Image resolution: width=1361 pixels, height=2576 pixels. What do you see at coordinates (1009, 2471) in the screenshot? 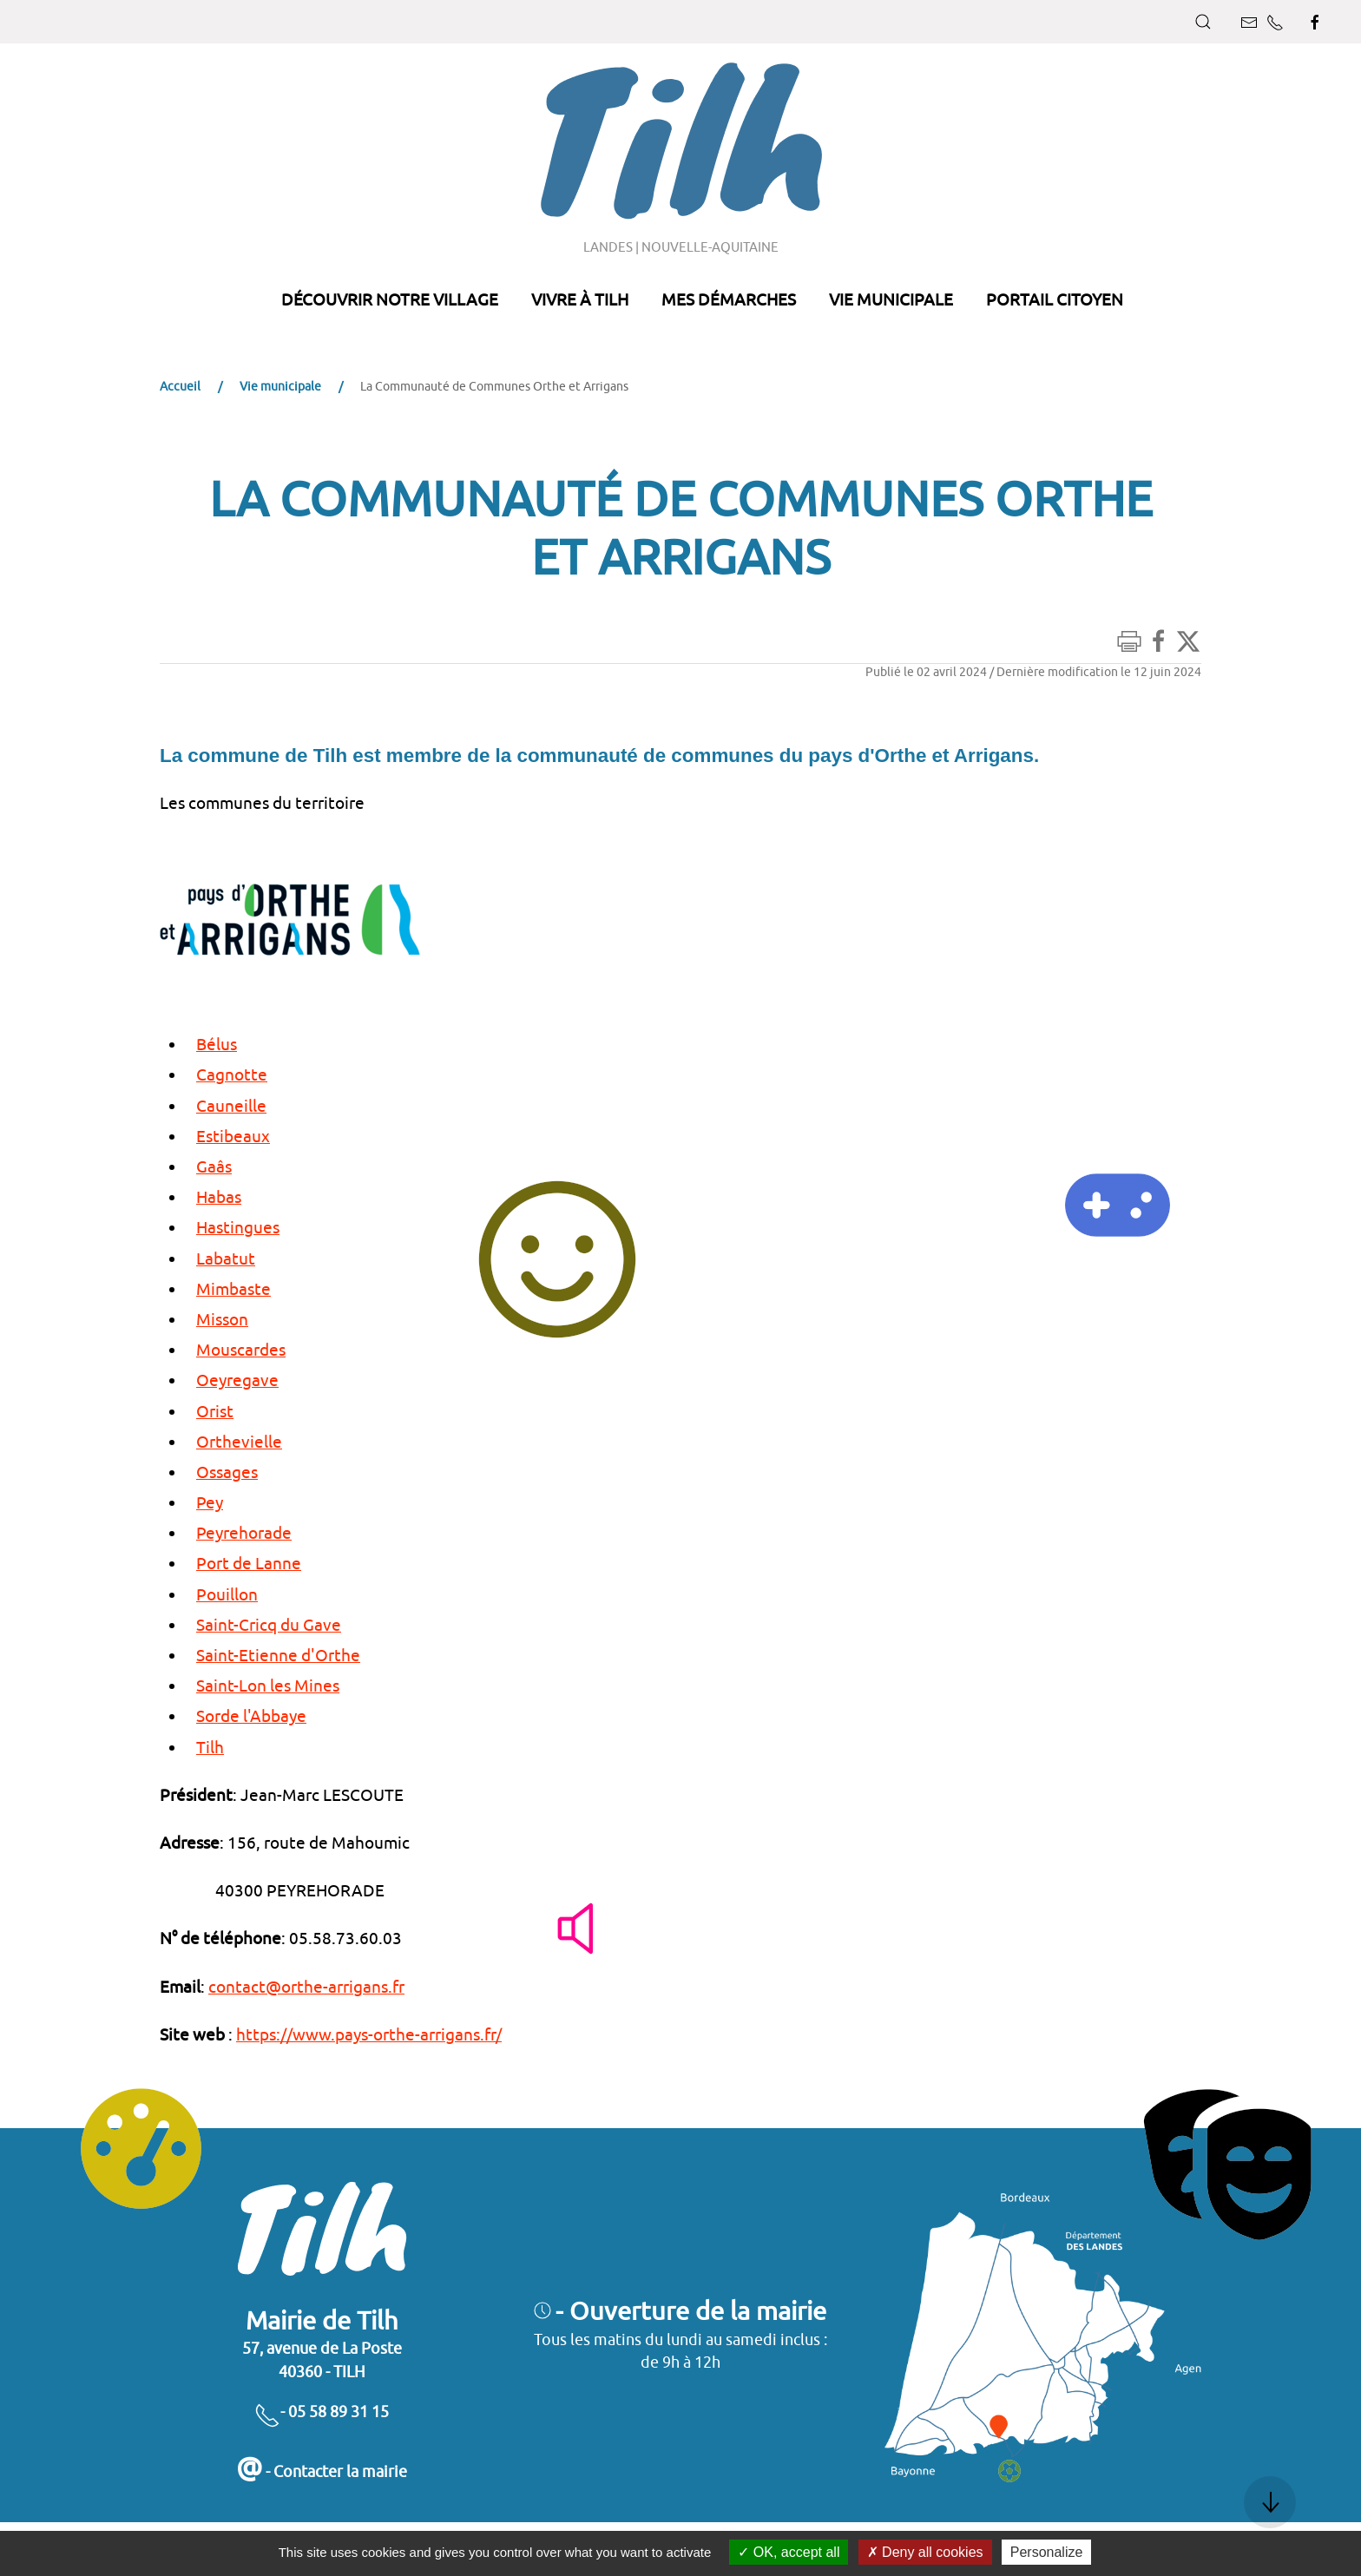
I see `access sports or football-related content` at bounding box center [1009, 2471].